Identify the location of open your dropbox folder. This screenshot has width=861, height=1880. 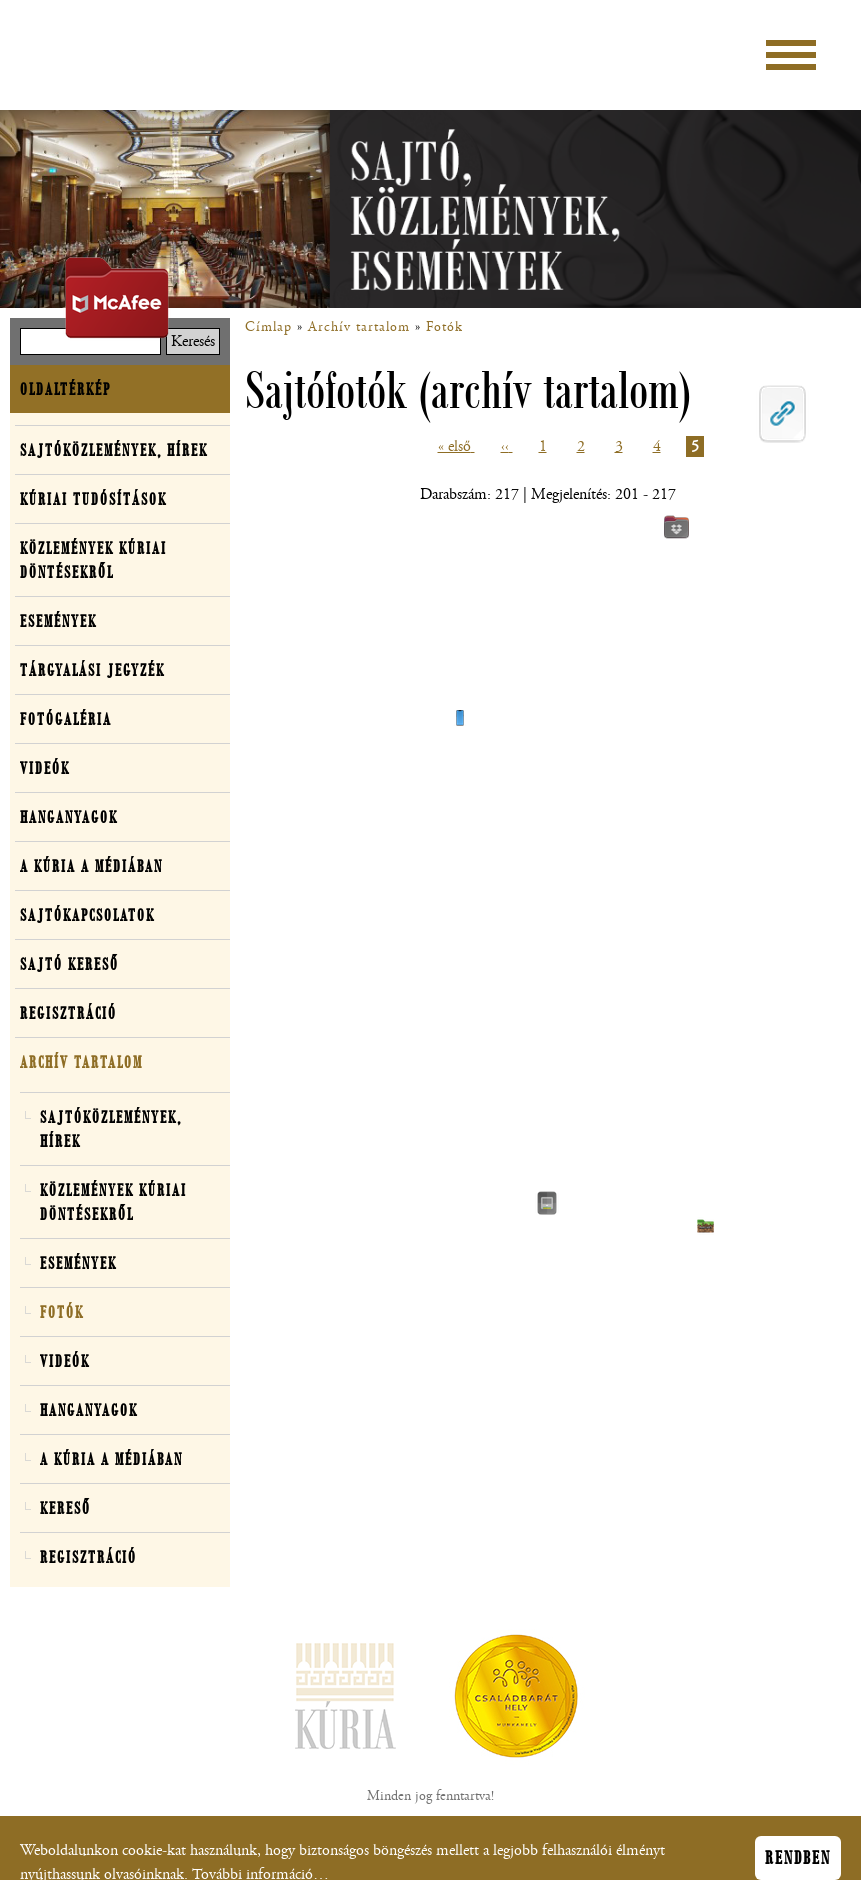
(676, 526).